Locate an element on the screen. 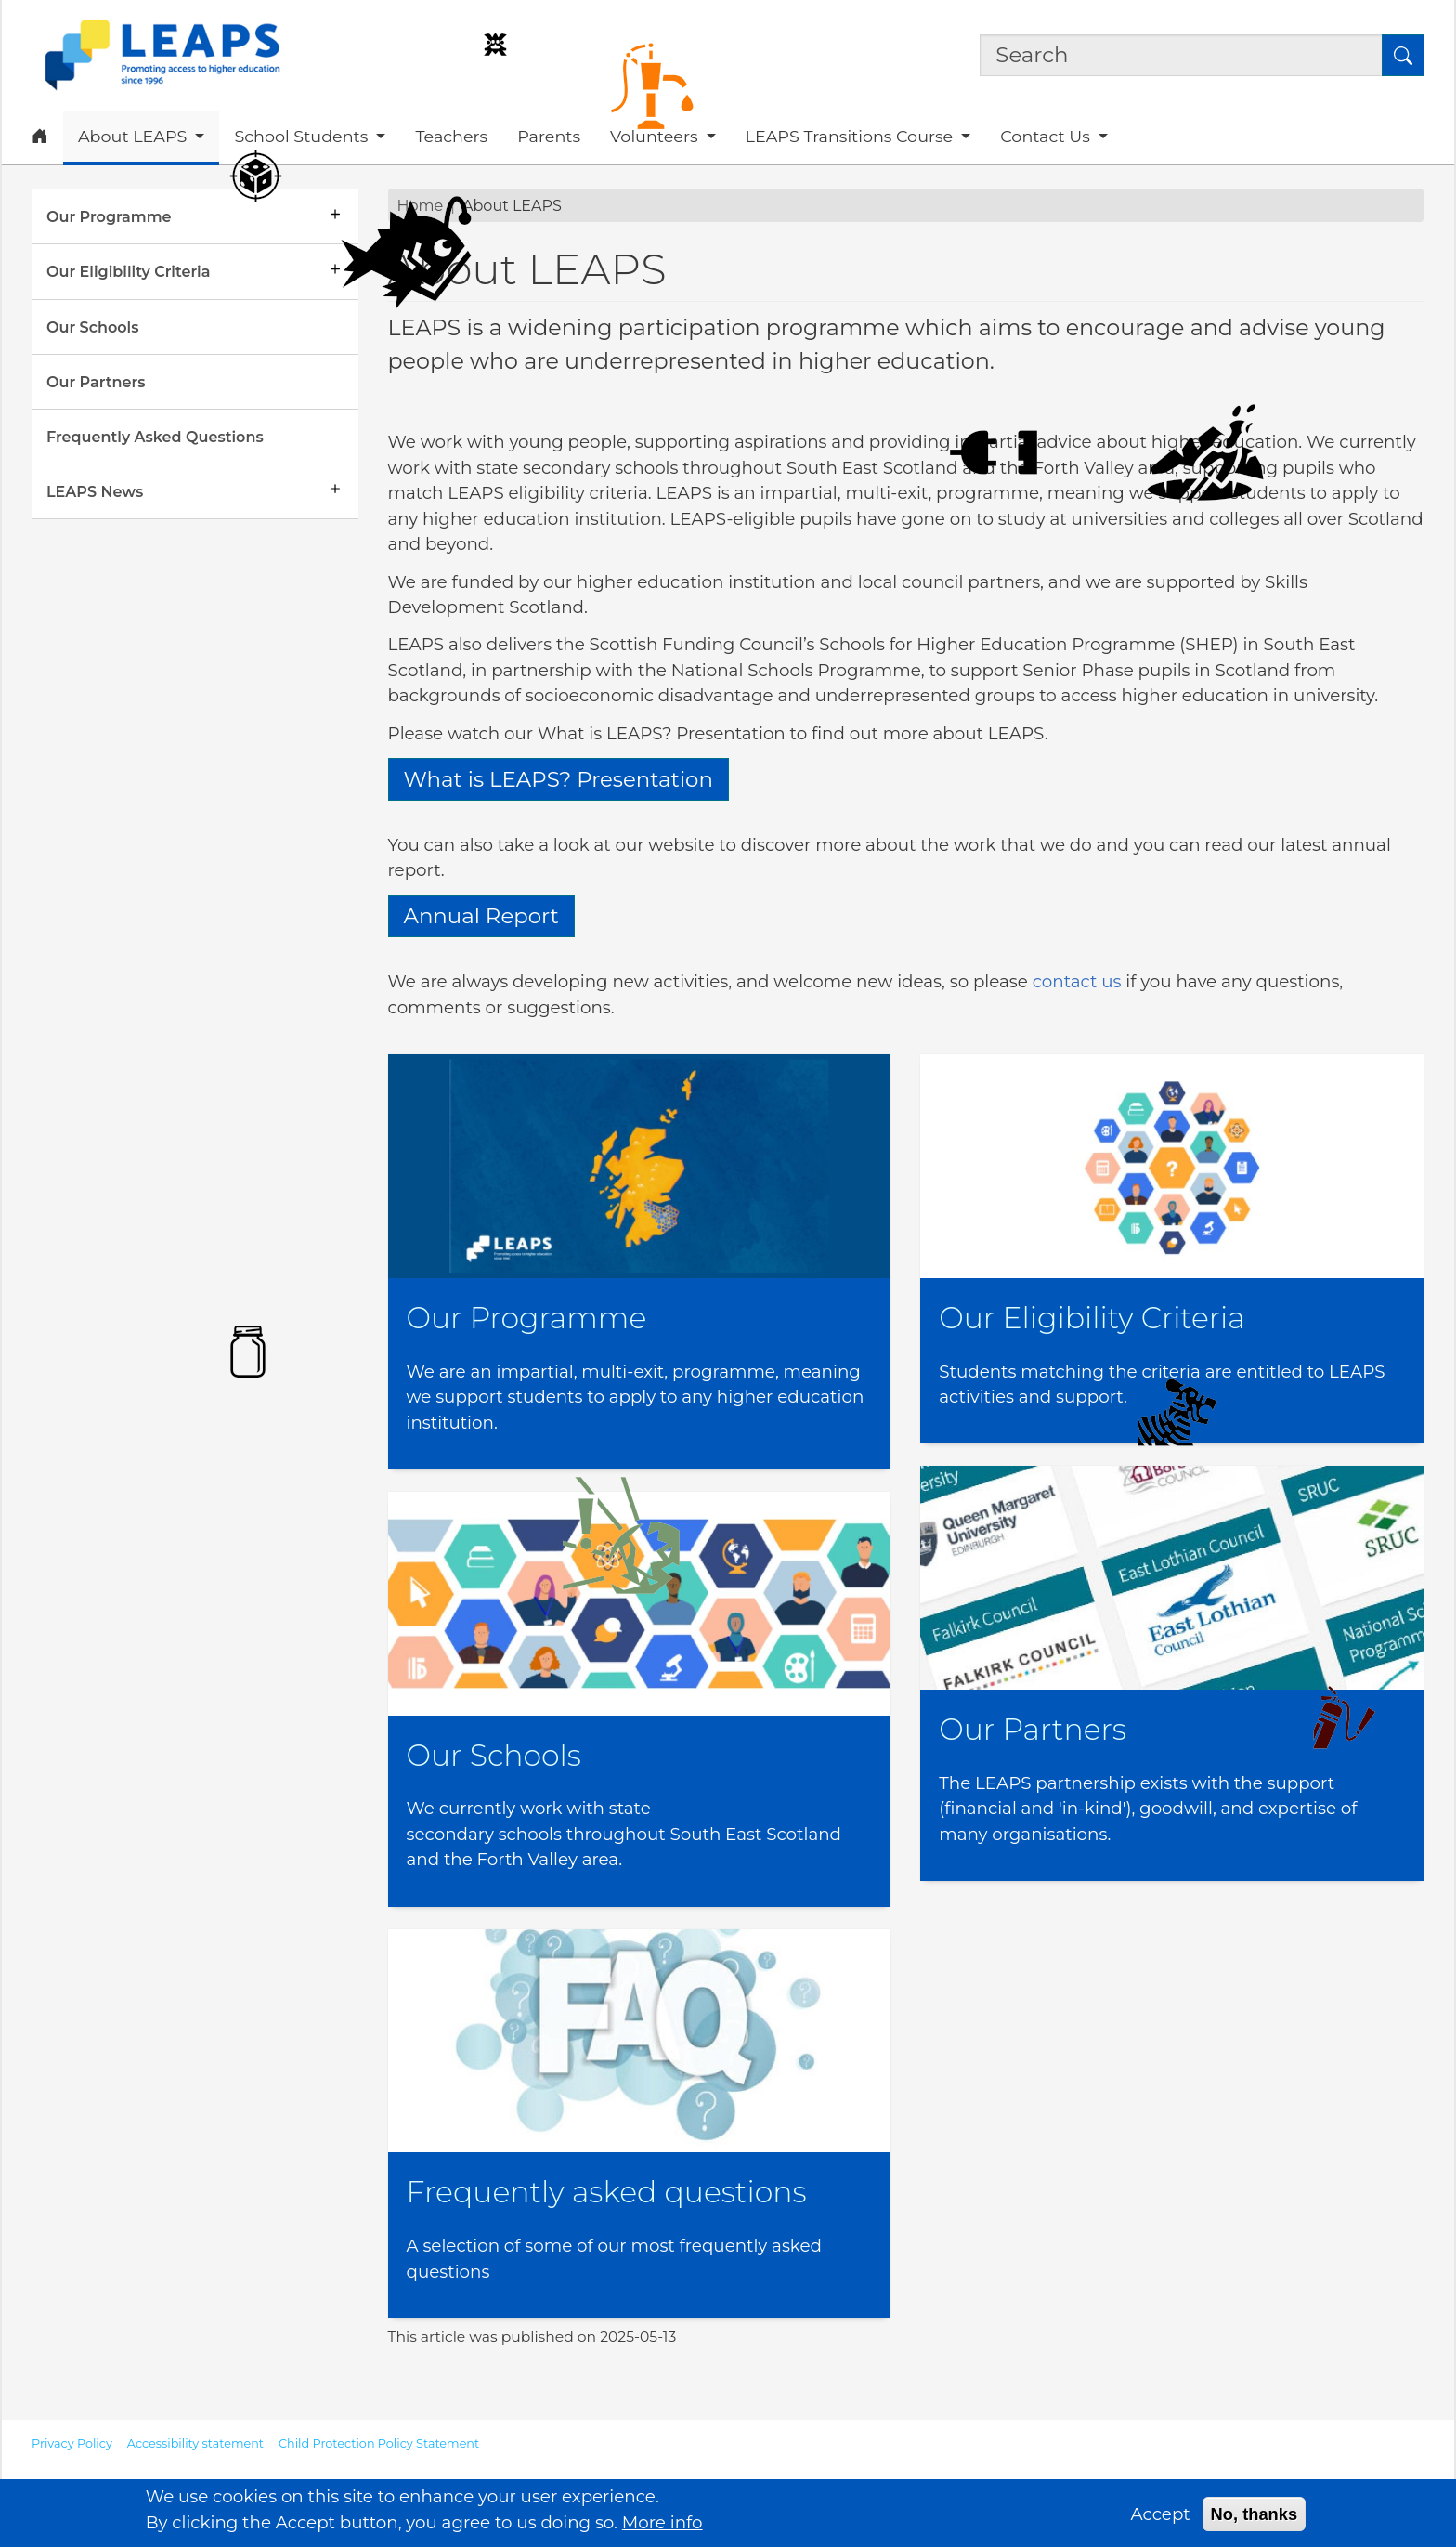 This screenshot has width=1456, height=2547. represents a wildlife or animal-related feature is located at coordinates (1175, 1406).